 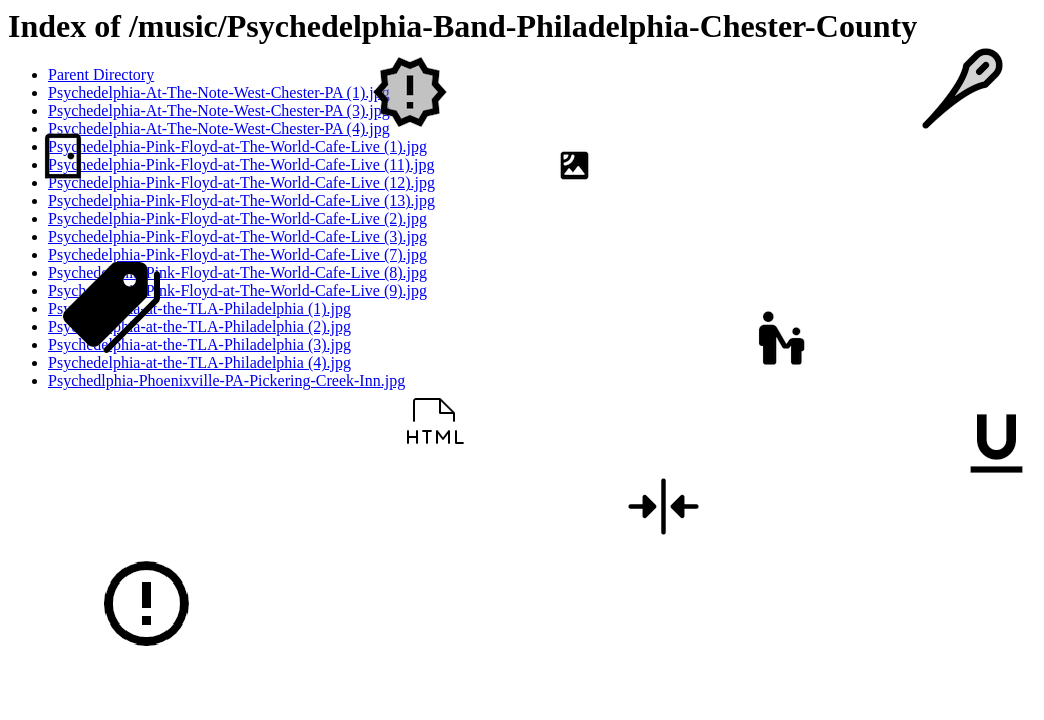 I want to click on view or manage tags, so click(x=111, y=307).